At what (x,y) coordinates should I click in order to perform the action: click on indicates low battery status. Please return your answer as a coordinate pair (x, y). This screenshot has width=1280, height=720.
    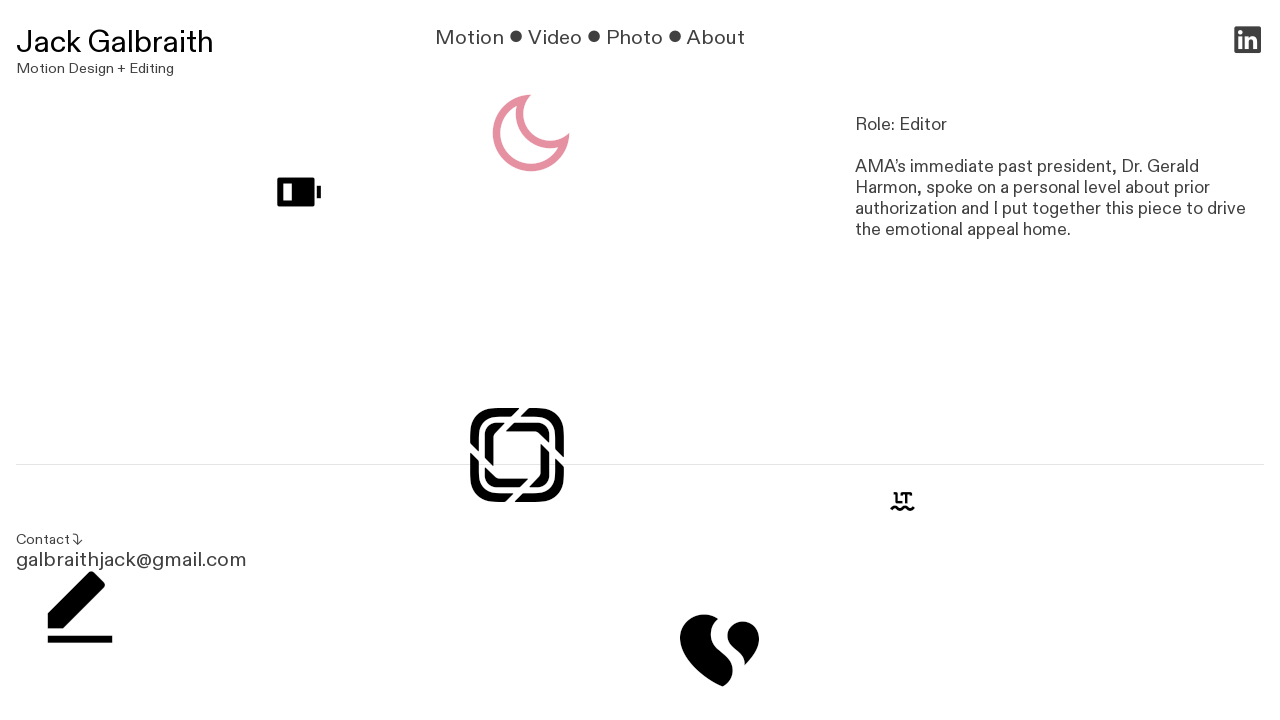
    Looking at the image, I should click on (298, 192).